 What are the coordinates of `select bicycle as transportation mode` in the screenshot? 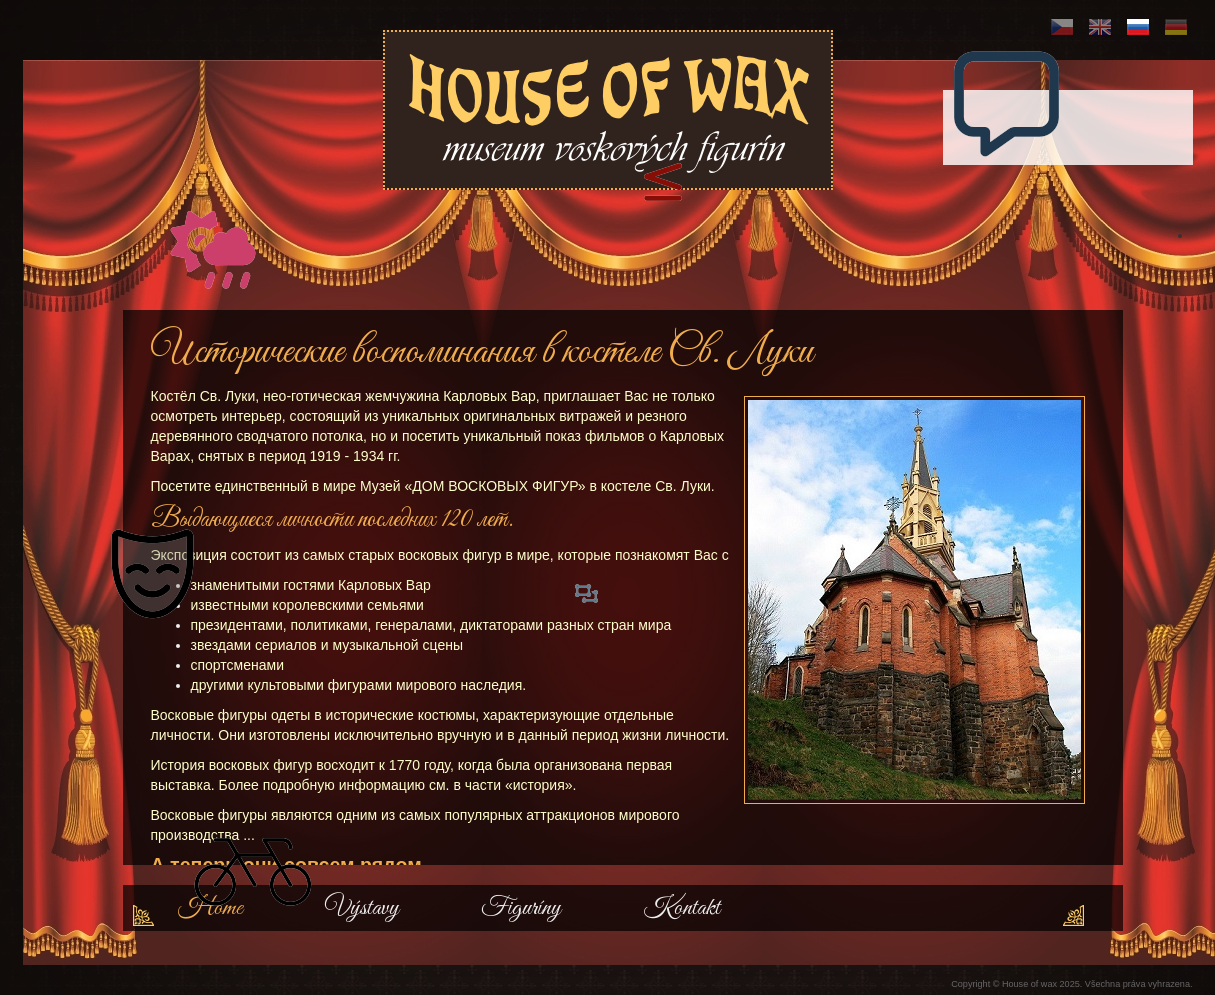 It's located at (253, 870).